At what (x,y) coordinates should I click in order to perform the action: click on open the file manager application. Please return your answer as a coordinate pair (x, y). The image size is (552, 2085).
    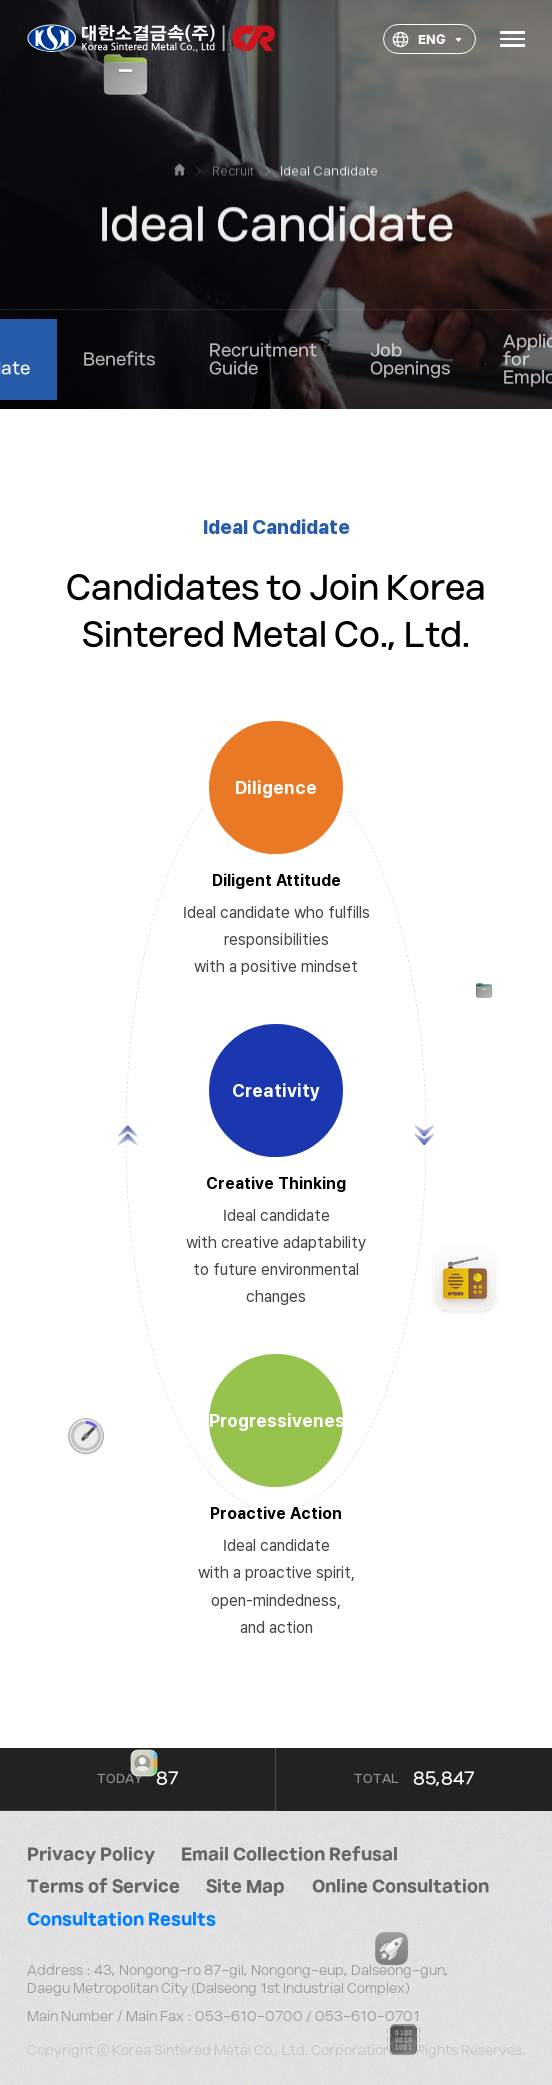
    Looking at the image, I should click on (484, 990).